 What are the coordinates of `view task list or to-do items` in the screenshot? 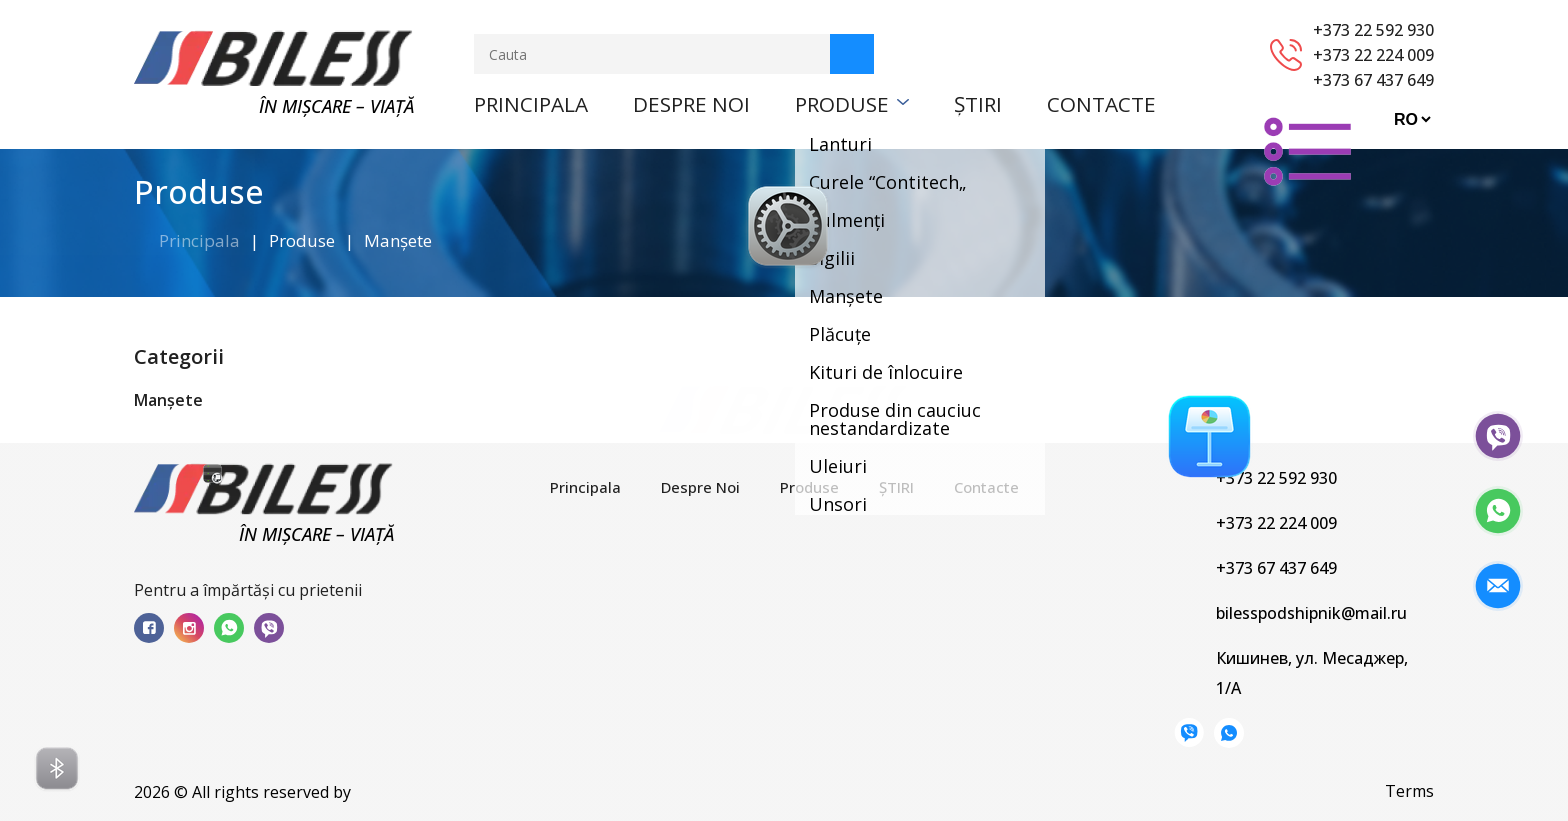 It's located at (1307, 148).